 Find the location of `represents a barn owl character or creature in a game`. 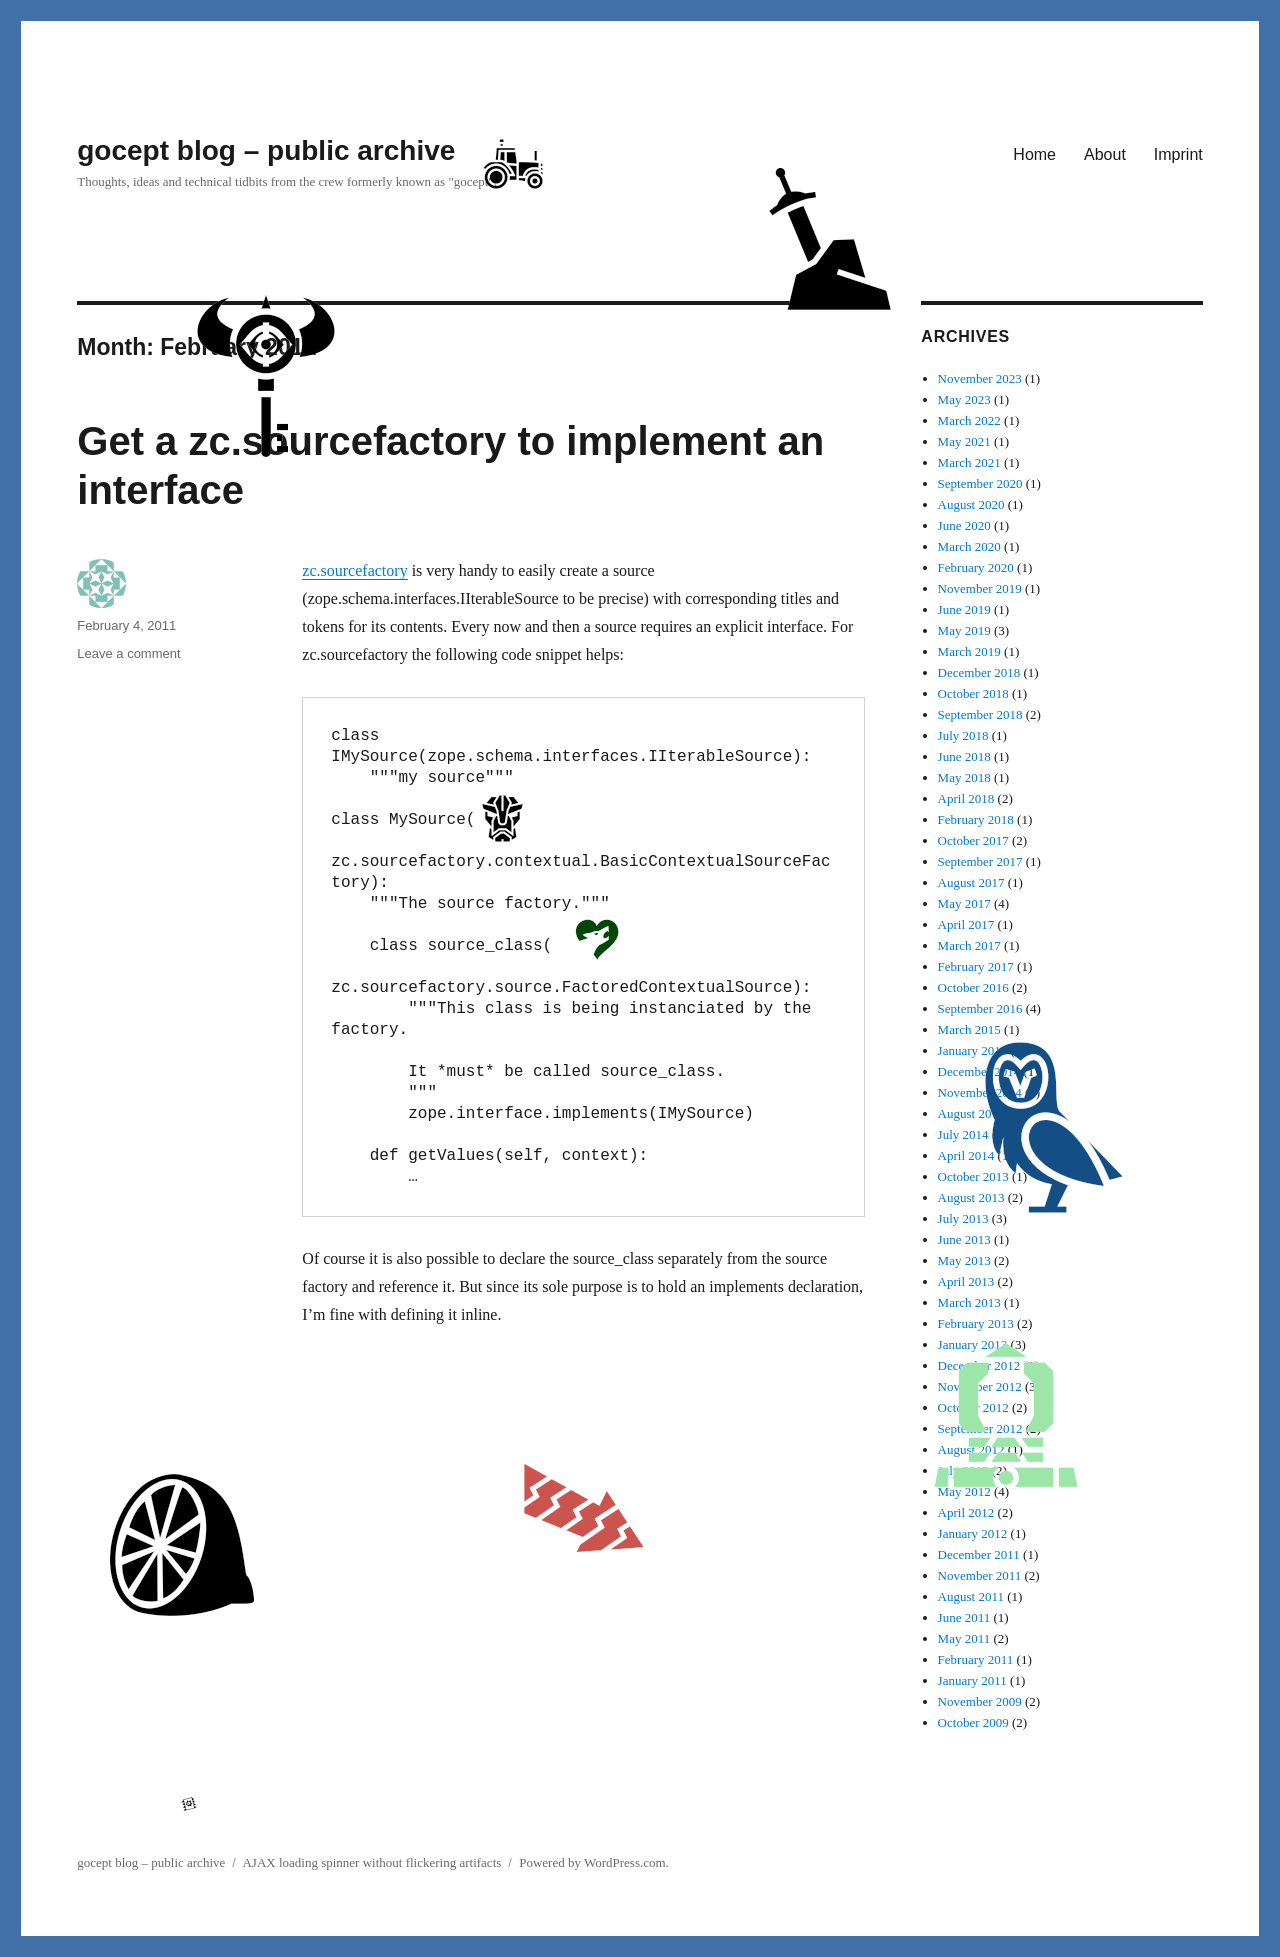

represents a barn owl character or creature in a game is located at coordinates (1054, 1126).